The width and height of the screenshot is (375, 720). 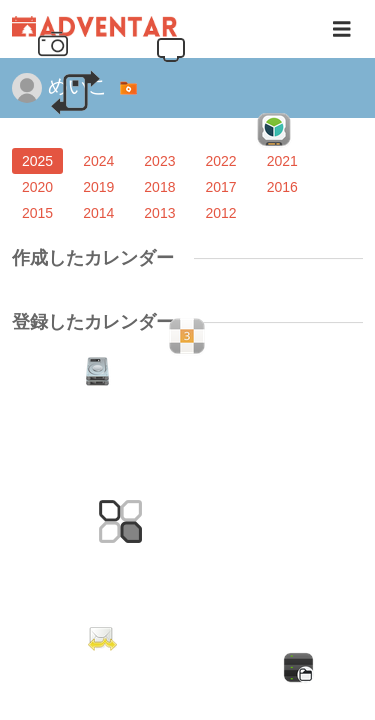 I want to click on open ksudoku puzzle game, so click(x=187, y=336).